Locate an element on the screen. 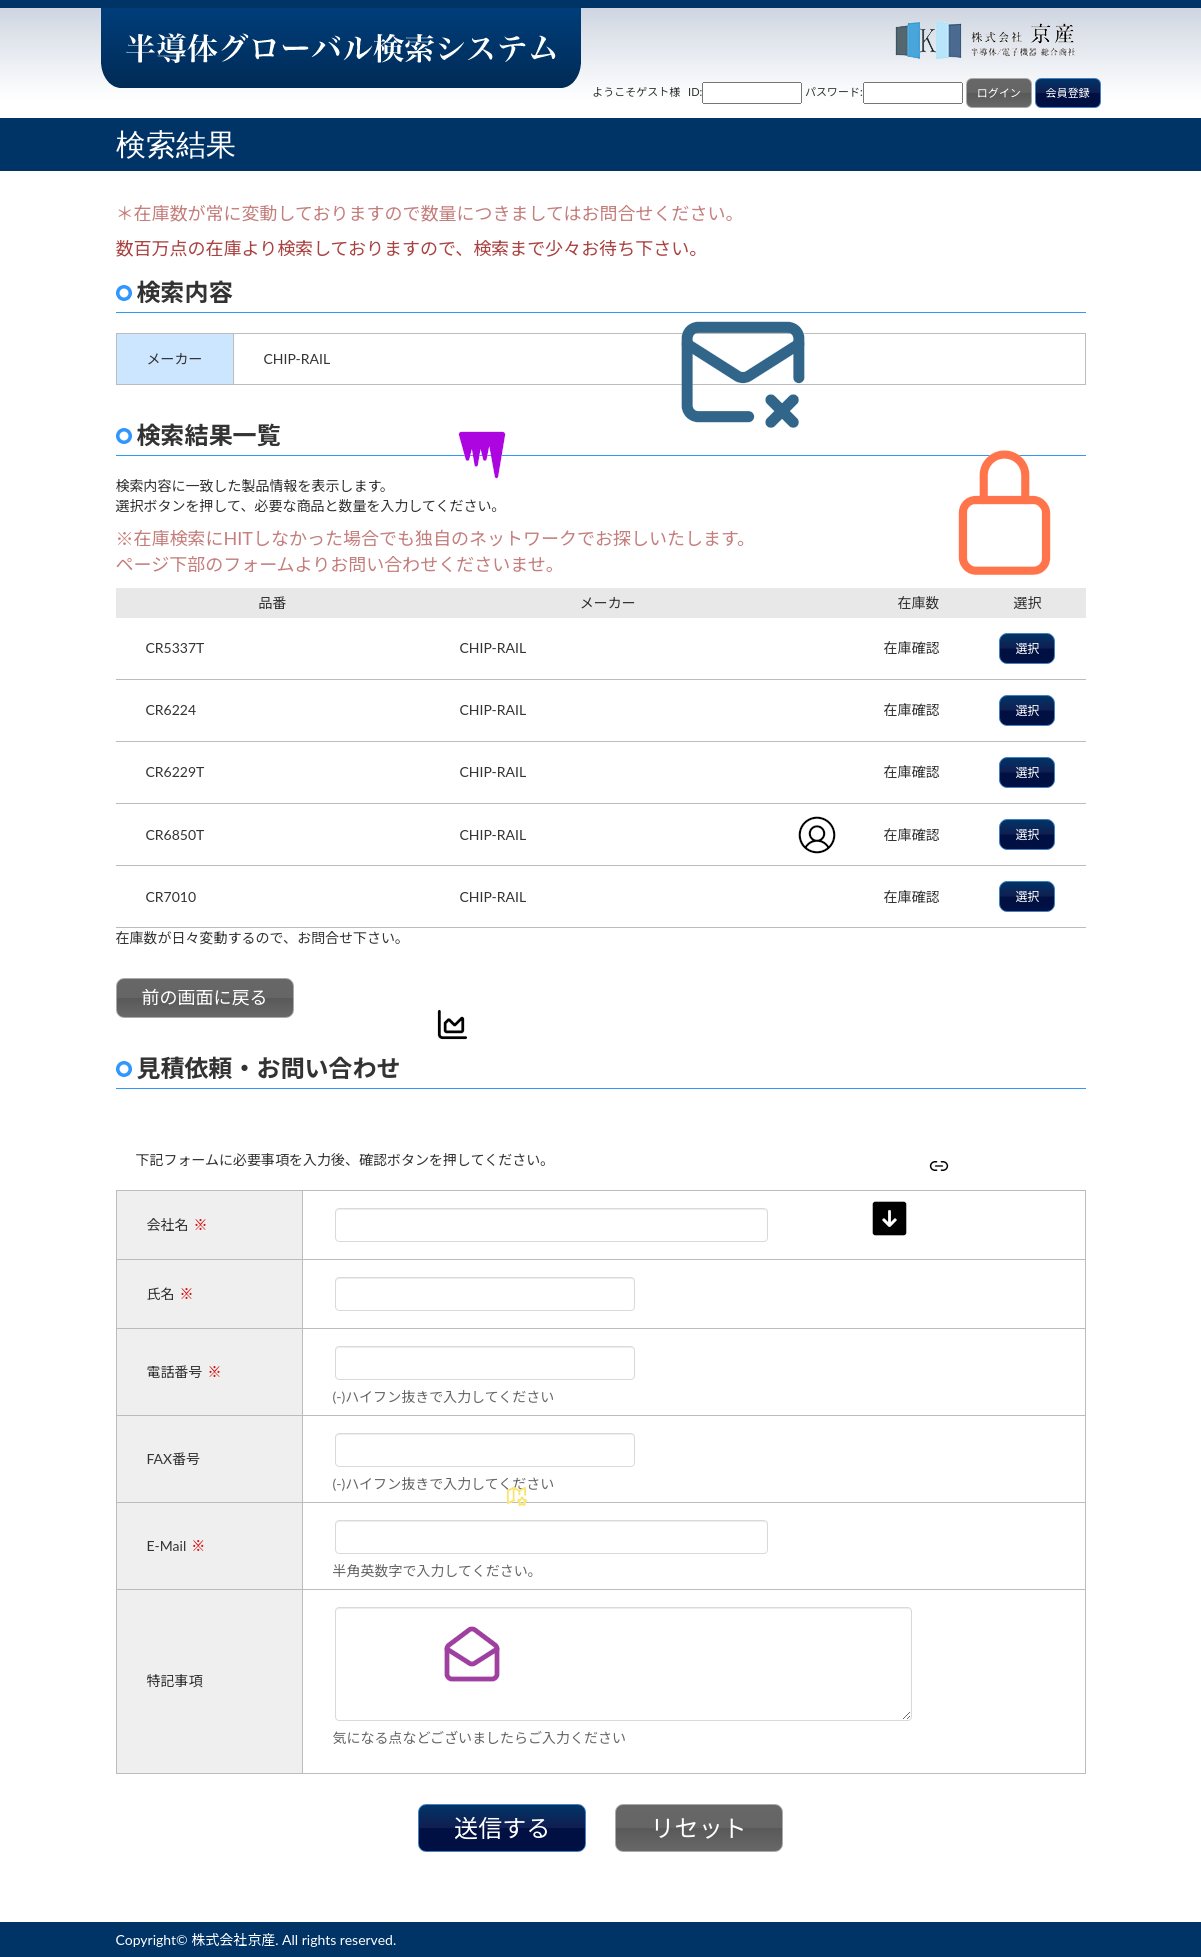  delete an email message is located at coordinates (743, 372).